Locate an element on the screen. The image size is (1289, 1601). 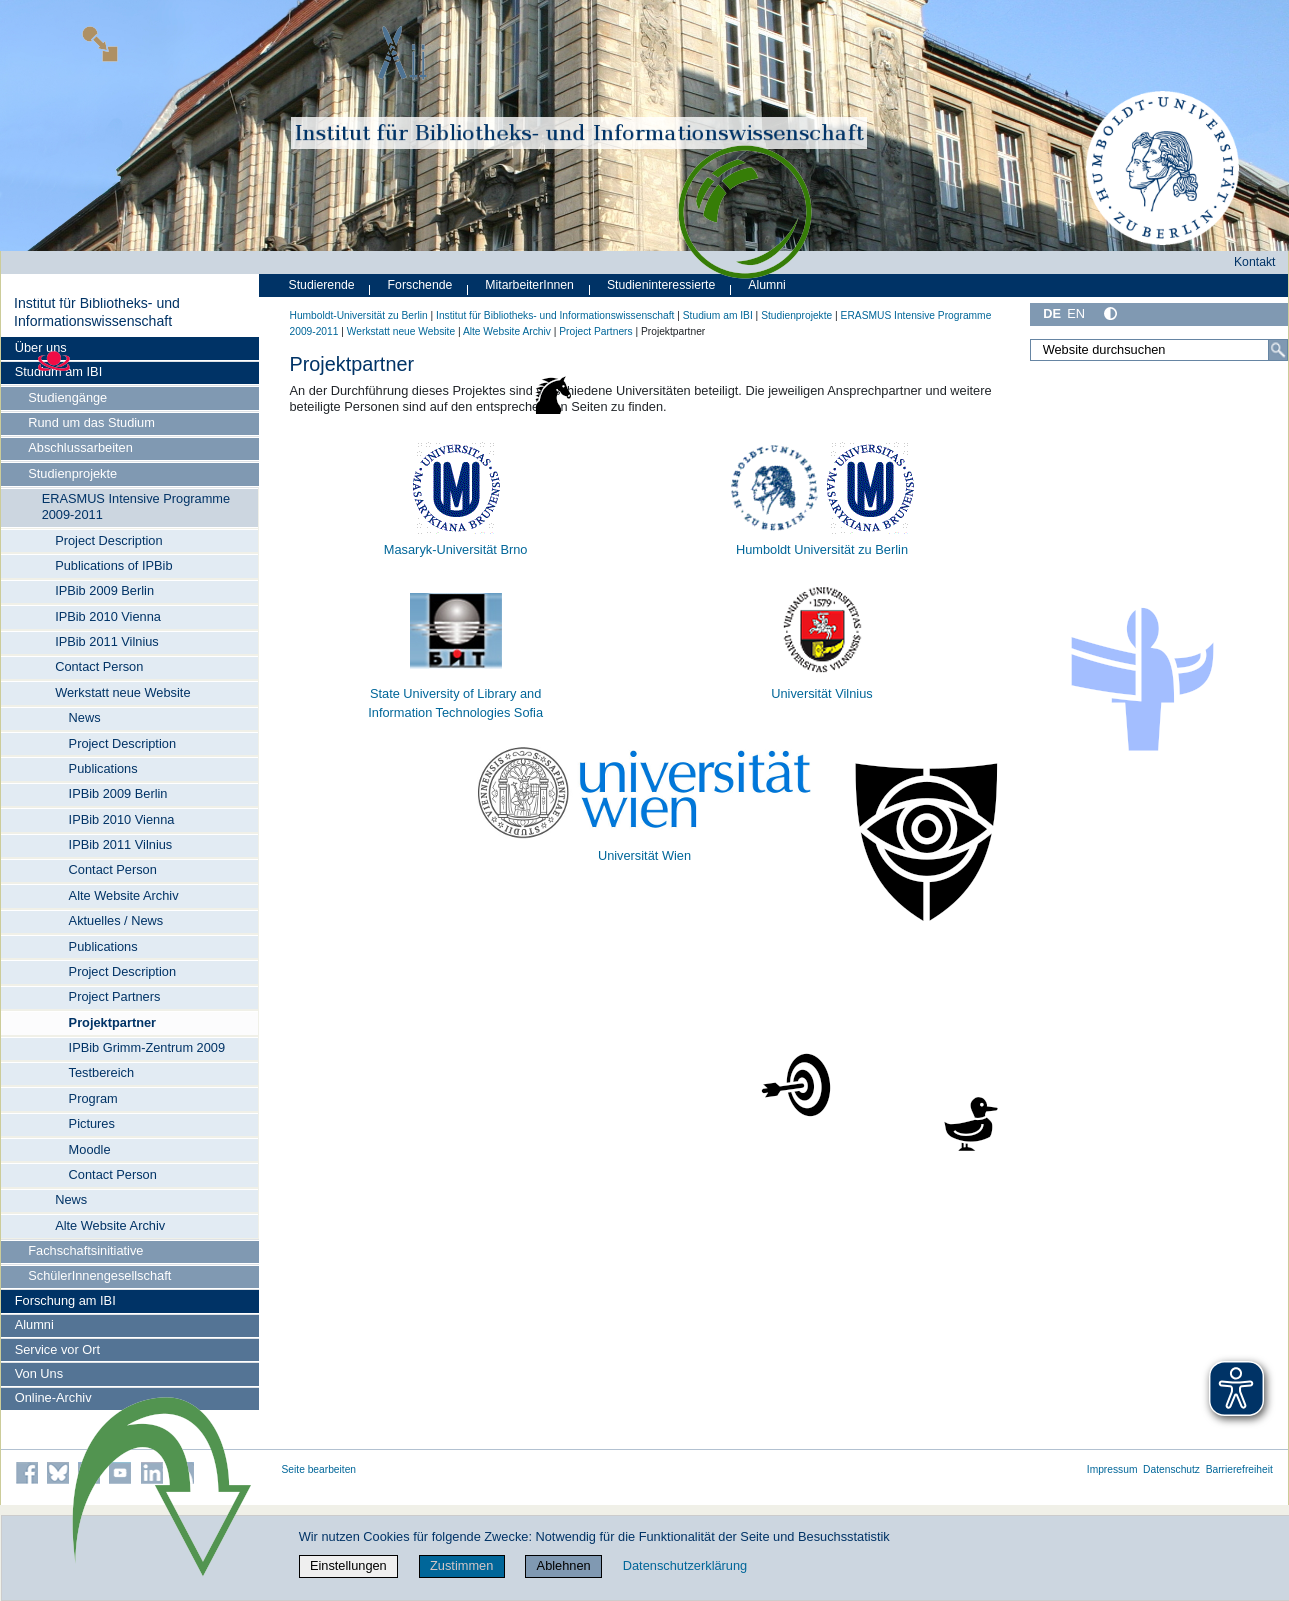
decorative duck icon for game interface is located at coordinates (971, 1124).